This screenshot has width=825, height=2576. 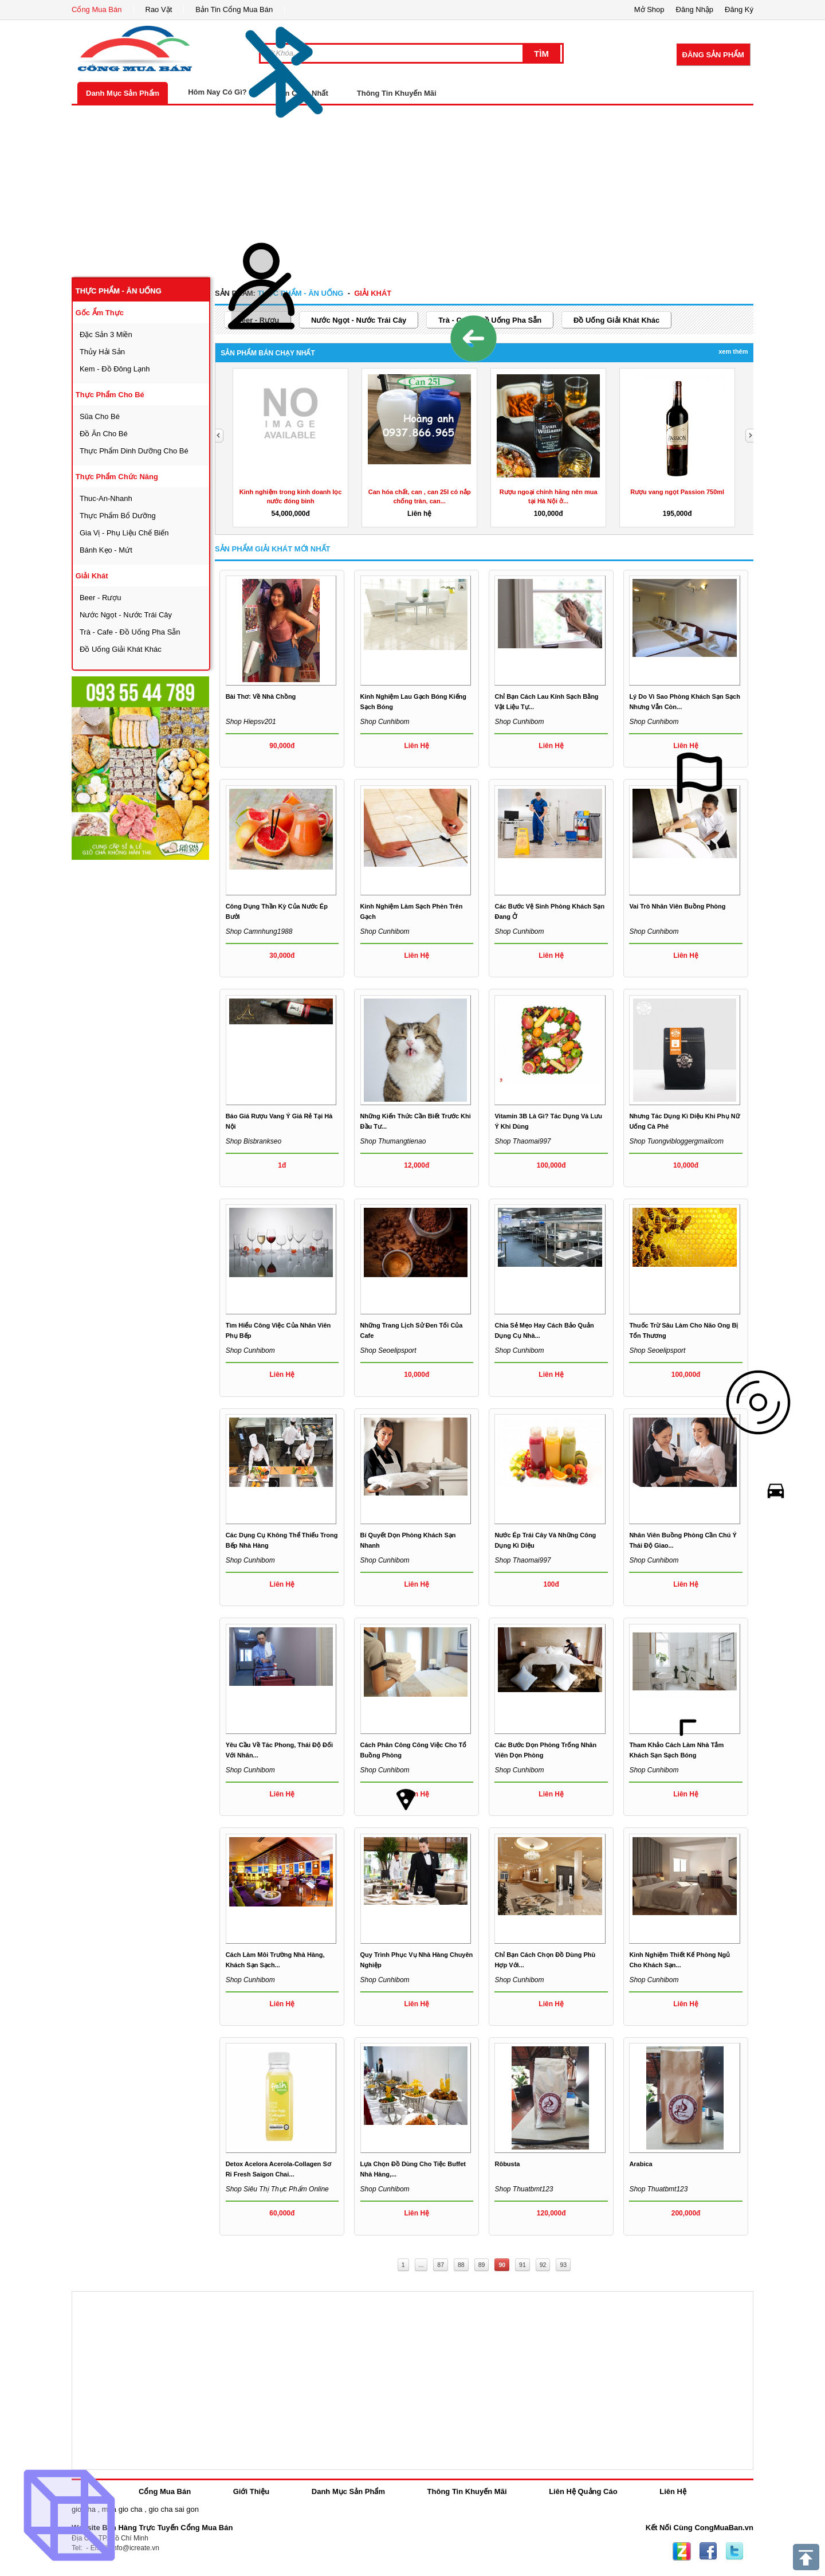 What do you see at coordinates (700, 778) in the screenshot?
I see `flag or bookmark an item for later` at bounding box center [700, 778].